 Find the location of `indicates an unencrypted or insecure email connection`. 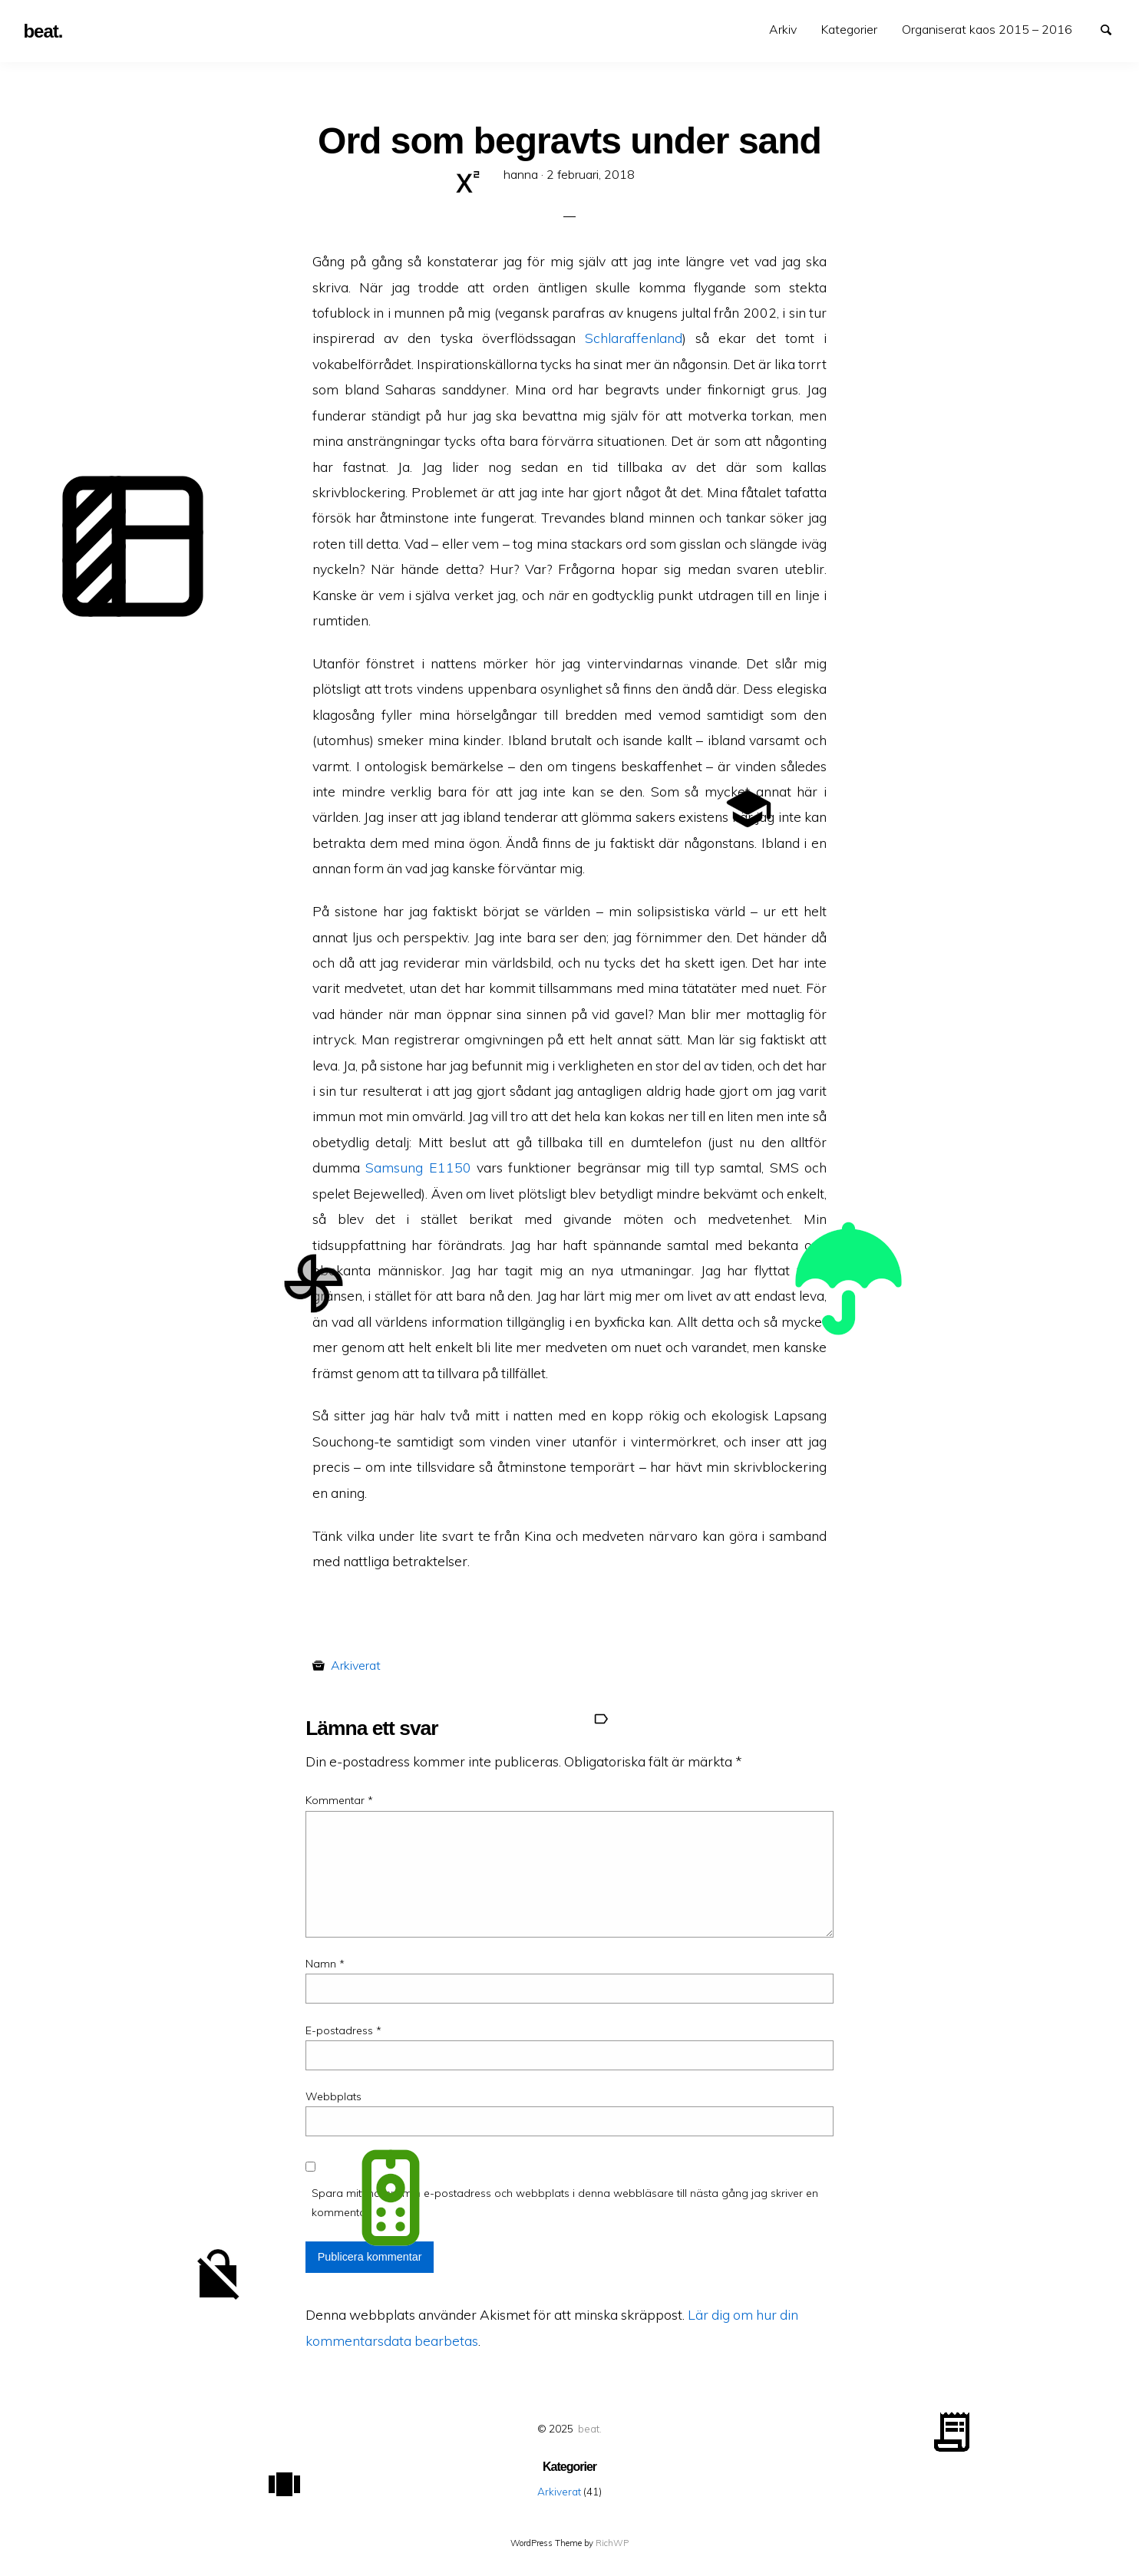

indicates an unencrypted or insecure email connection is located at coordinates (218, 2274).